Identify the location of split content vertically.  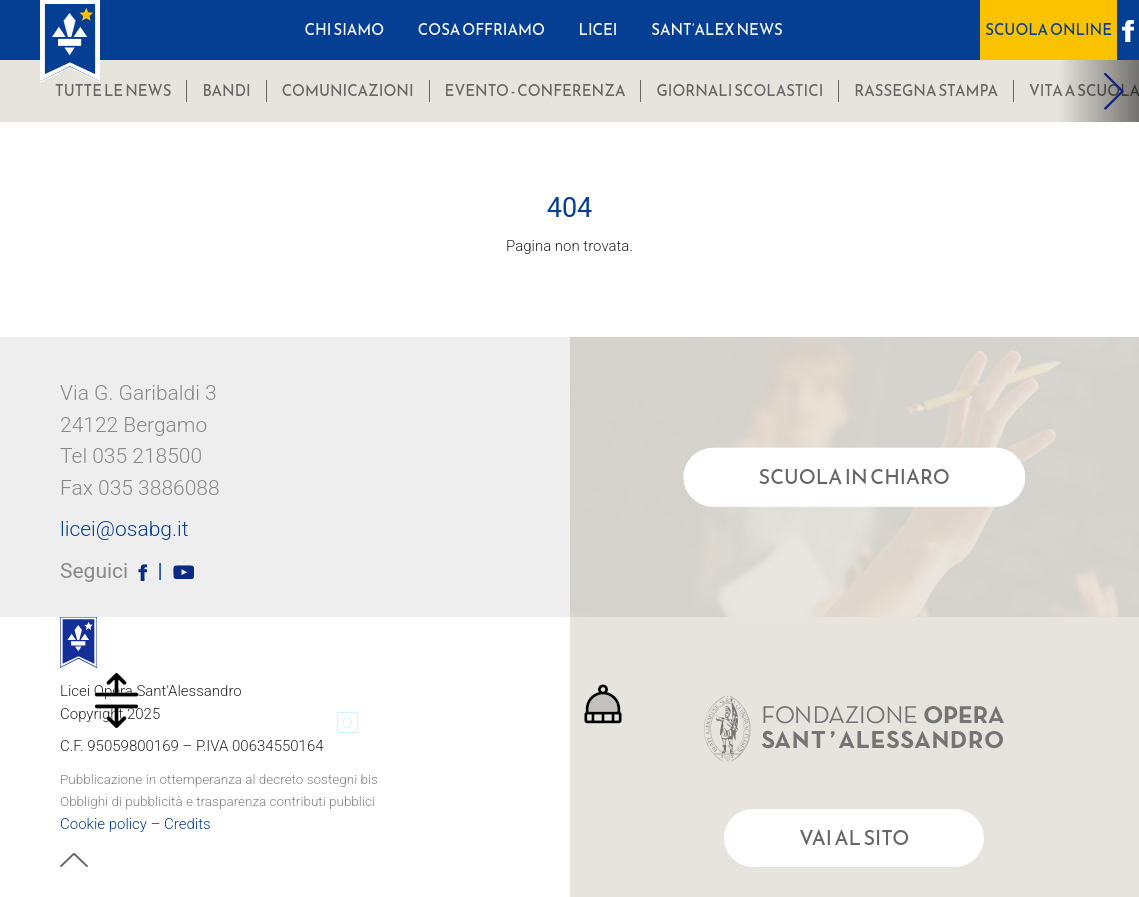
(116, 700).